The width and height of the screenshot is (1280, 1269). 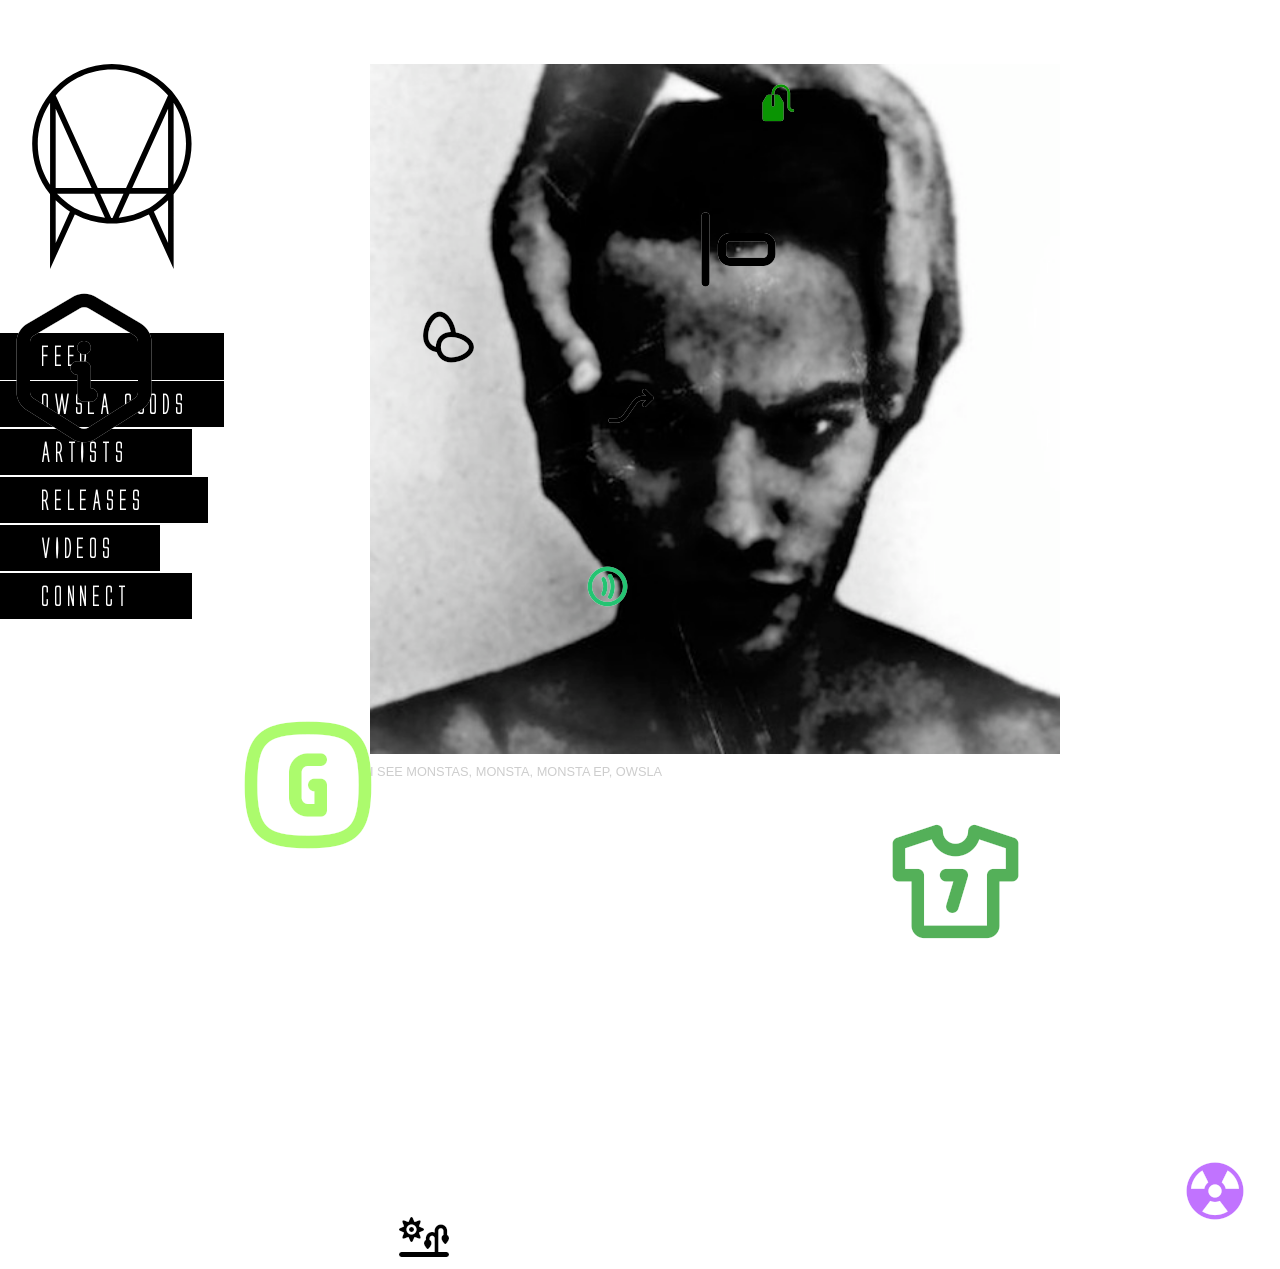 I want to click on select team jersey or player number, so click(x=955, y=881).